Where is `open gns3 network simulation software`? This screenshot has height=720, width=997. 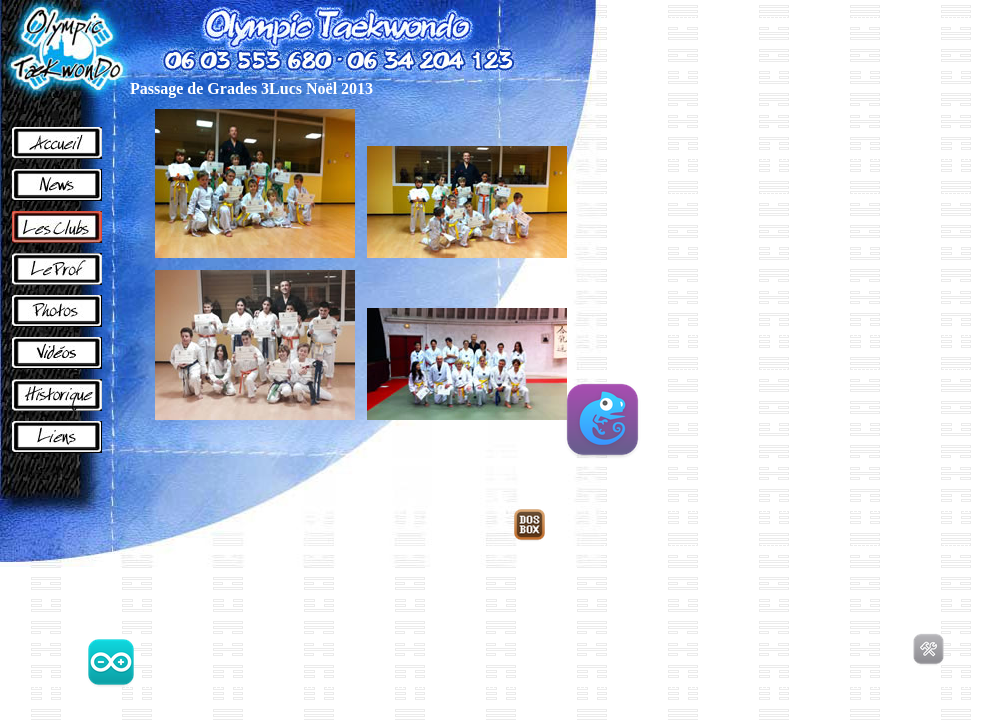 open gns3 network simulation software is located at coordinates (602, 419).